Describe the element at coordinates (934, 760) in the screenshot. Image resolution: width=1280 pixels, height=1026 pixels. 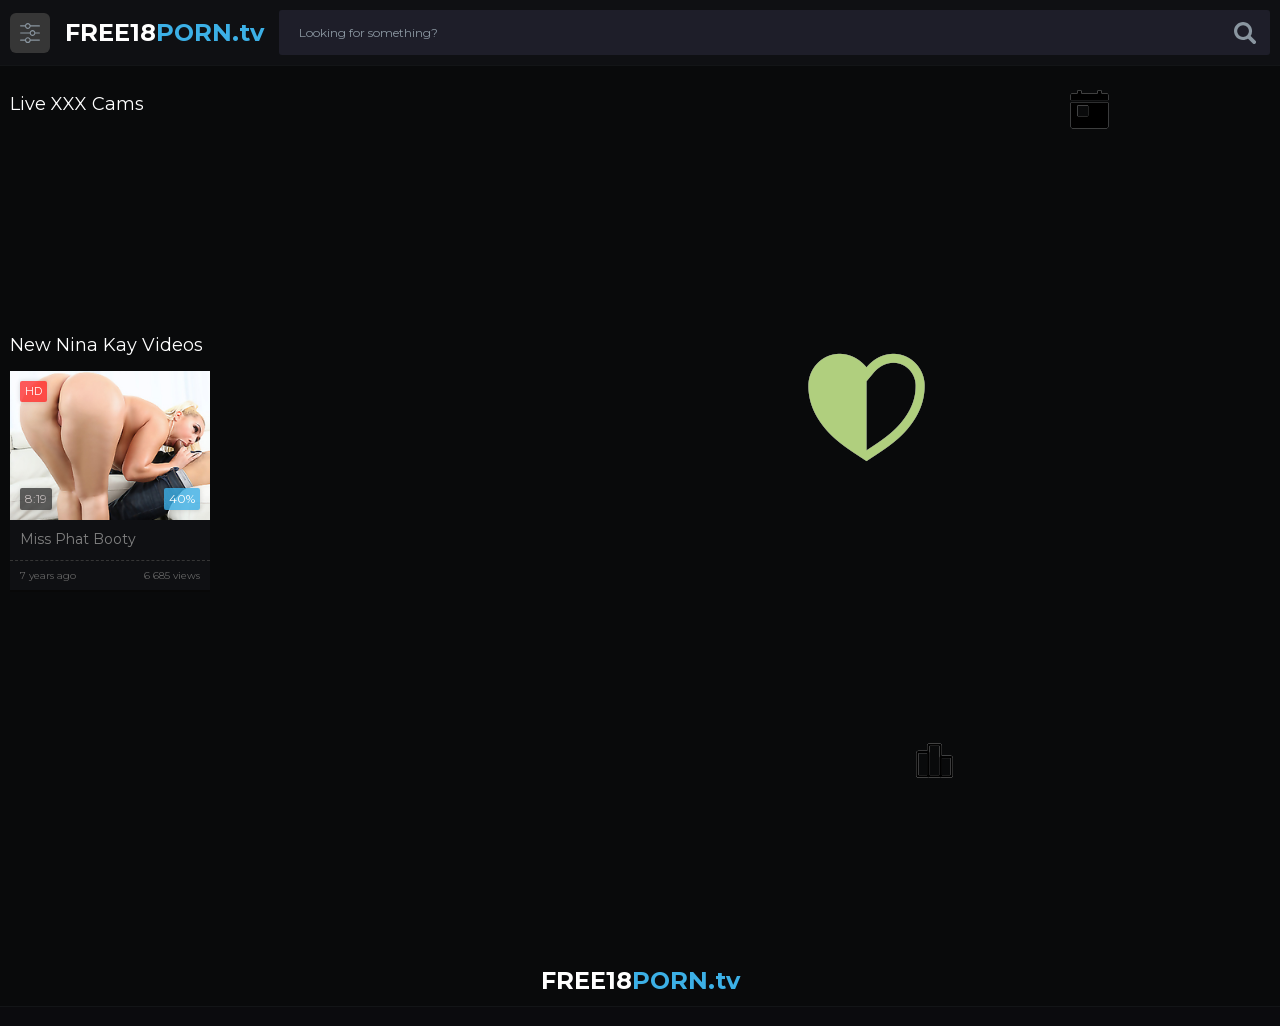
I see `view rankings or leaderboard` at that location.